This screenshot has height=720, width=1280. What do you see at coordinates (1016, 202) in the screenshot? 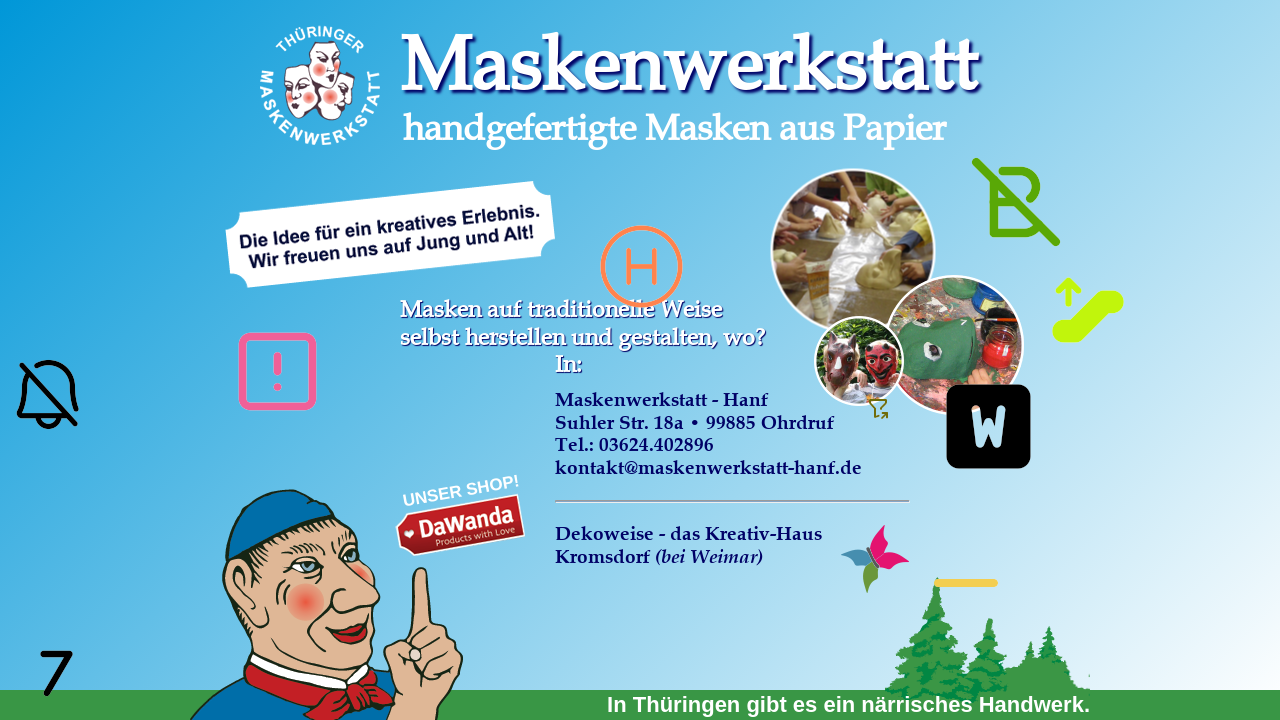
I see `disable bold text formatting` at bounding box center [1016, 202].